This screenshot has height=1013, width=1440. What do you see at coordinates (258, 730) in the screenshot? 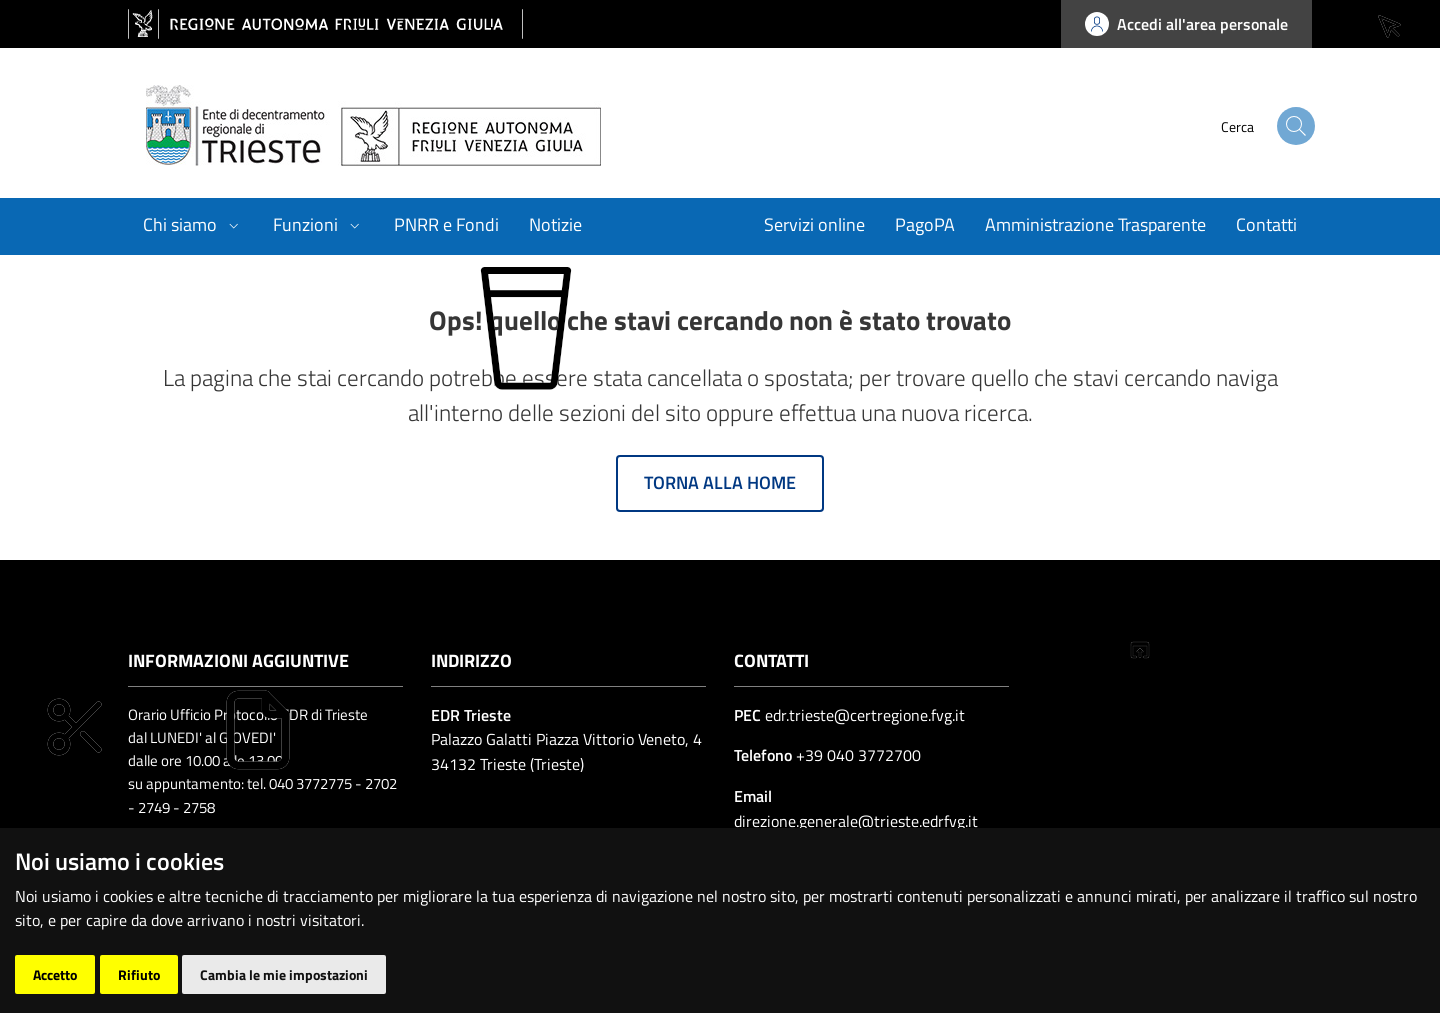
I see `view or open a file` at bounding box center [258, 730].